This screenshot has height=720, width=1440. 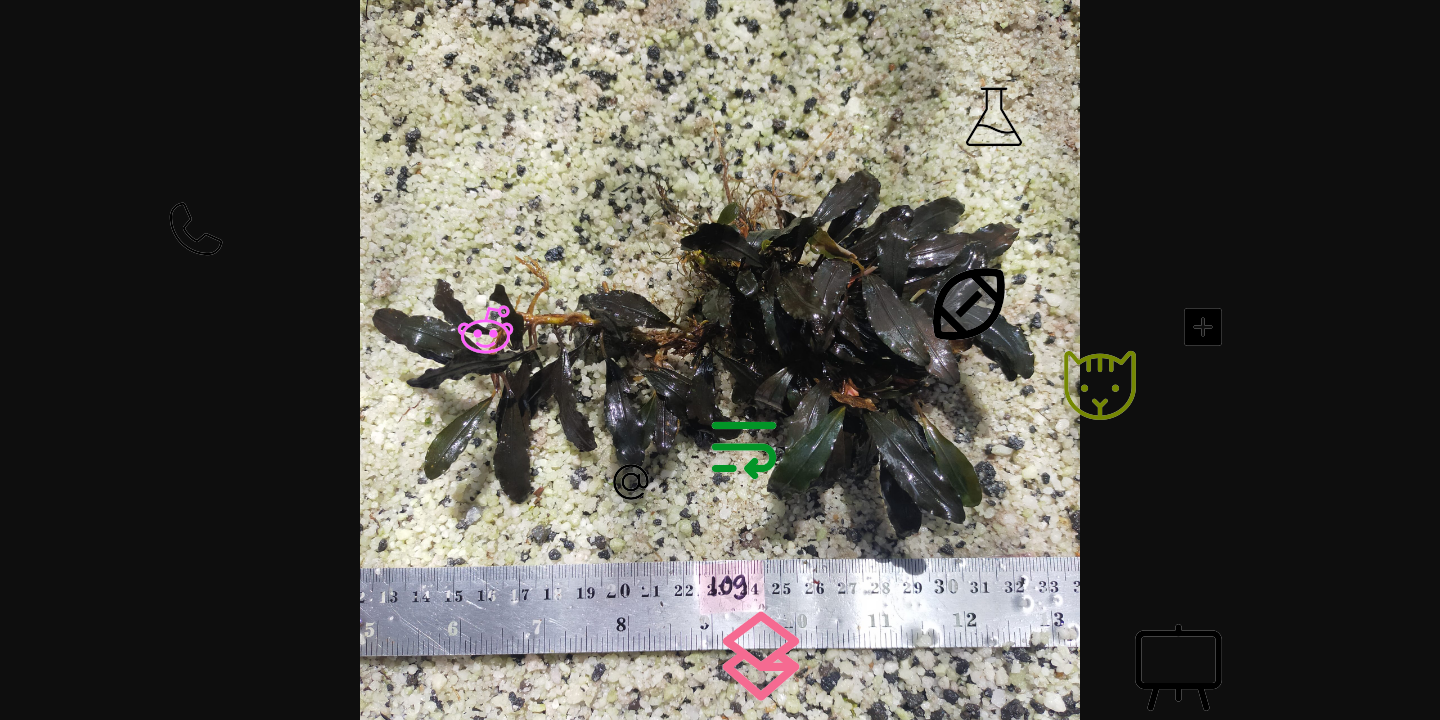 What do you see at coordinates (1203, 327) in the screenshot?
I see `add a new item` at bounding box center [1203, 327].